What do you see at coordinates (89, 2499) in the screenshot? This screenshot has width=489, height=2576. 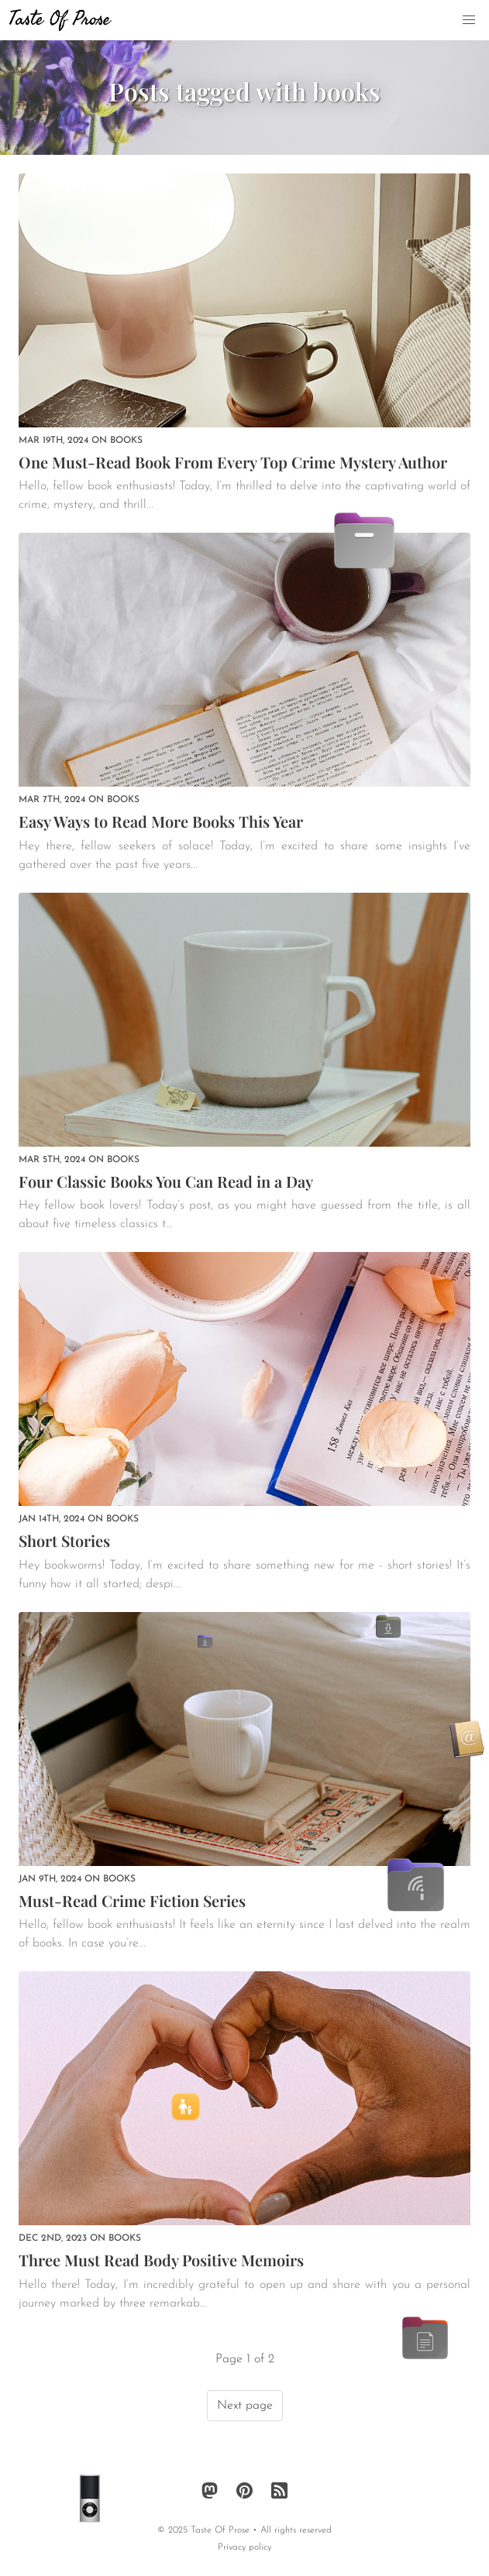 I see `iPod nano device connected` at bounding box center [89, 2499].